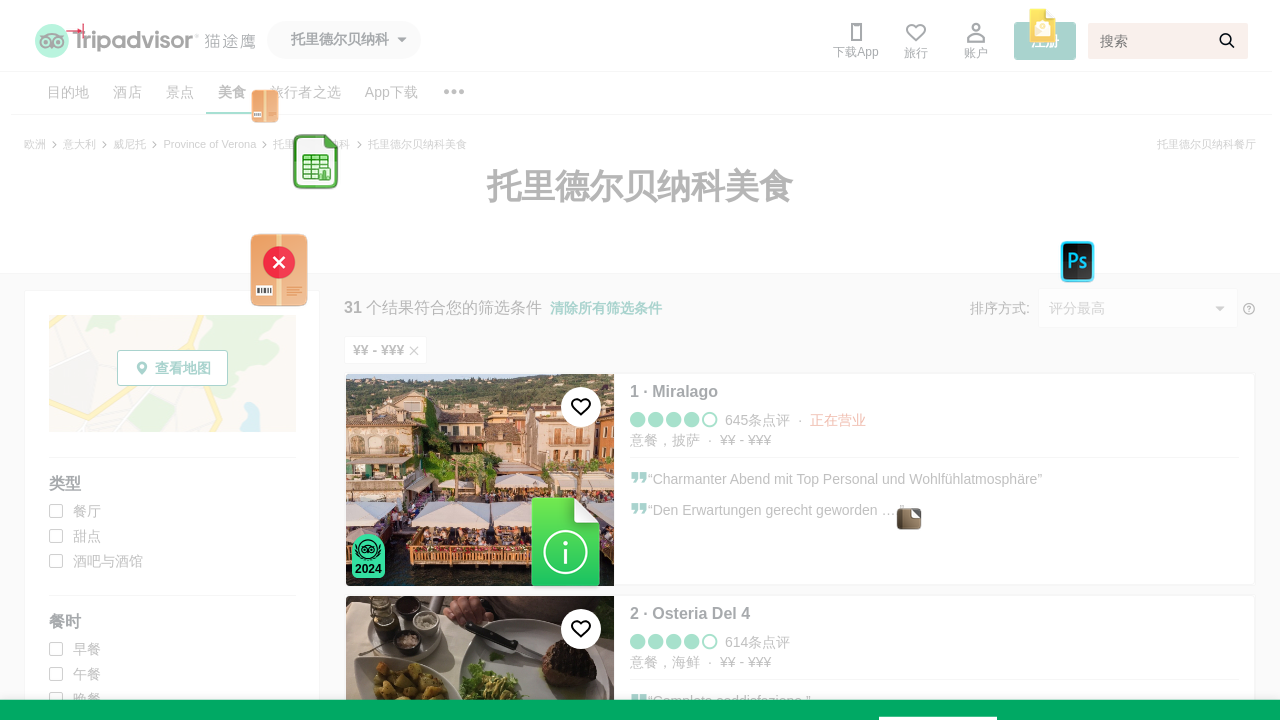 Image resolution: width=1280 pixels, height=720 pixels. I want to click on open a spreadsheet template file, so click(315, 161).